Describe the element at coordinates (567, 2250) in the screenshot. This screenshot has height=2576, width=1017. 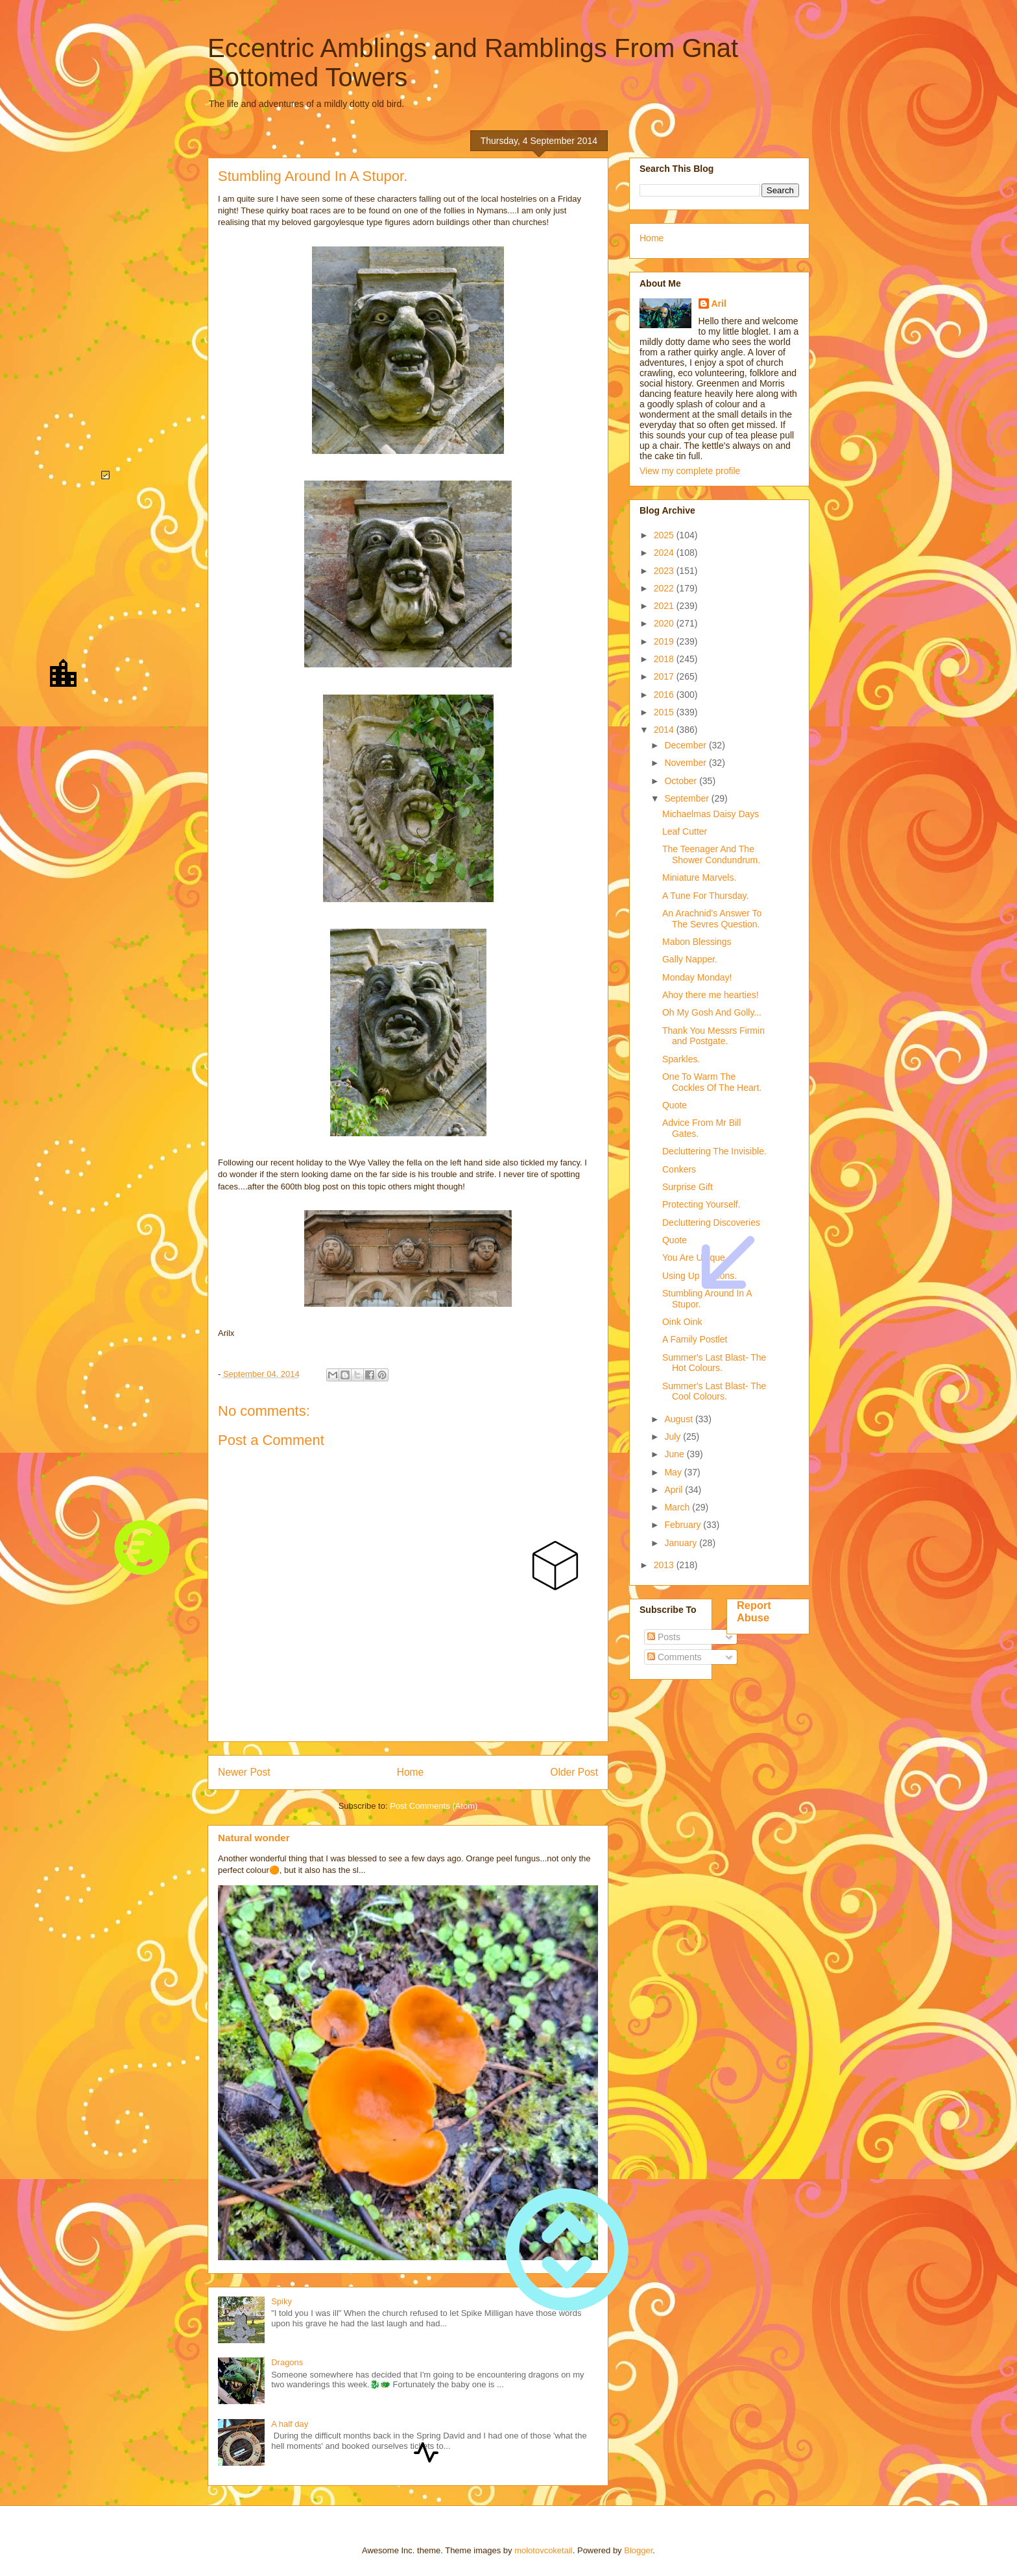
I see `expand or collapse content` at that location.